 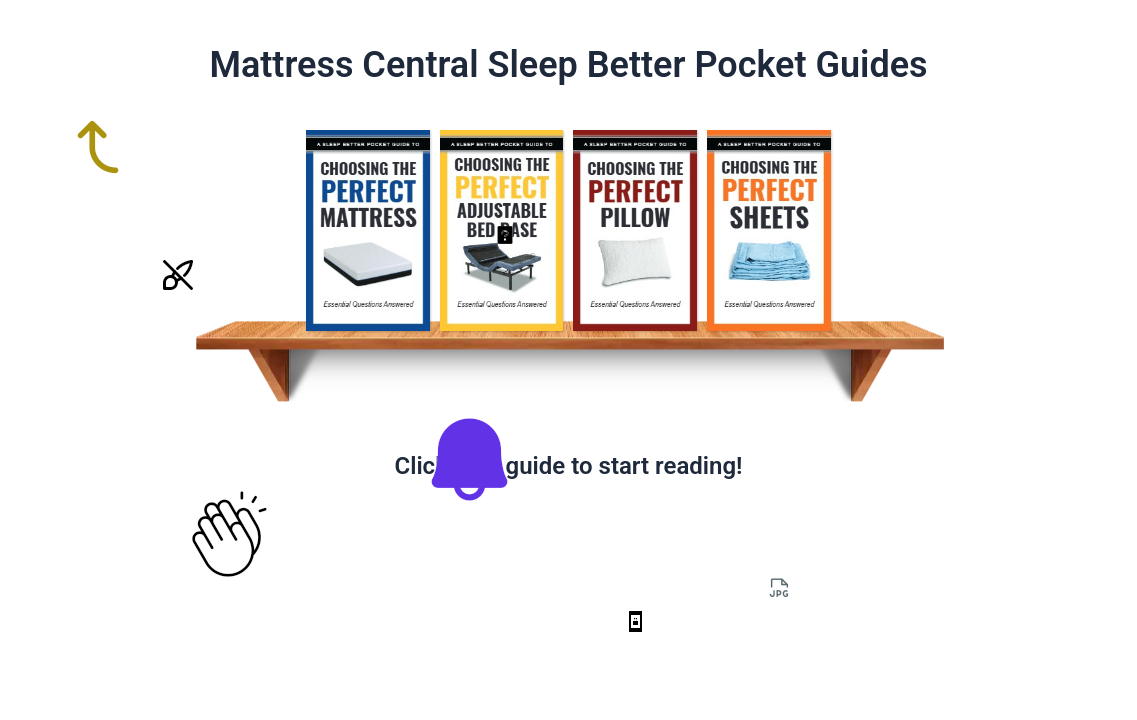 I want to click on view notifications, so click(x=469, y=459).